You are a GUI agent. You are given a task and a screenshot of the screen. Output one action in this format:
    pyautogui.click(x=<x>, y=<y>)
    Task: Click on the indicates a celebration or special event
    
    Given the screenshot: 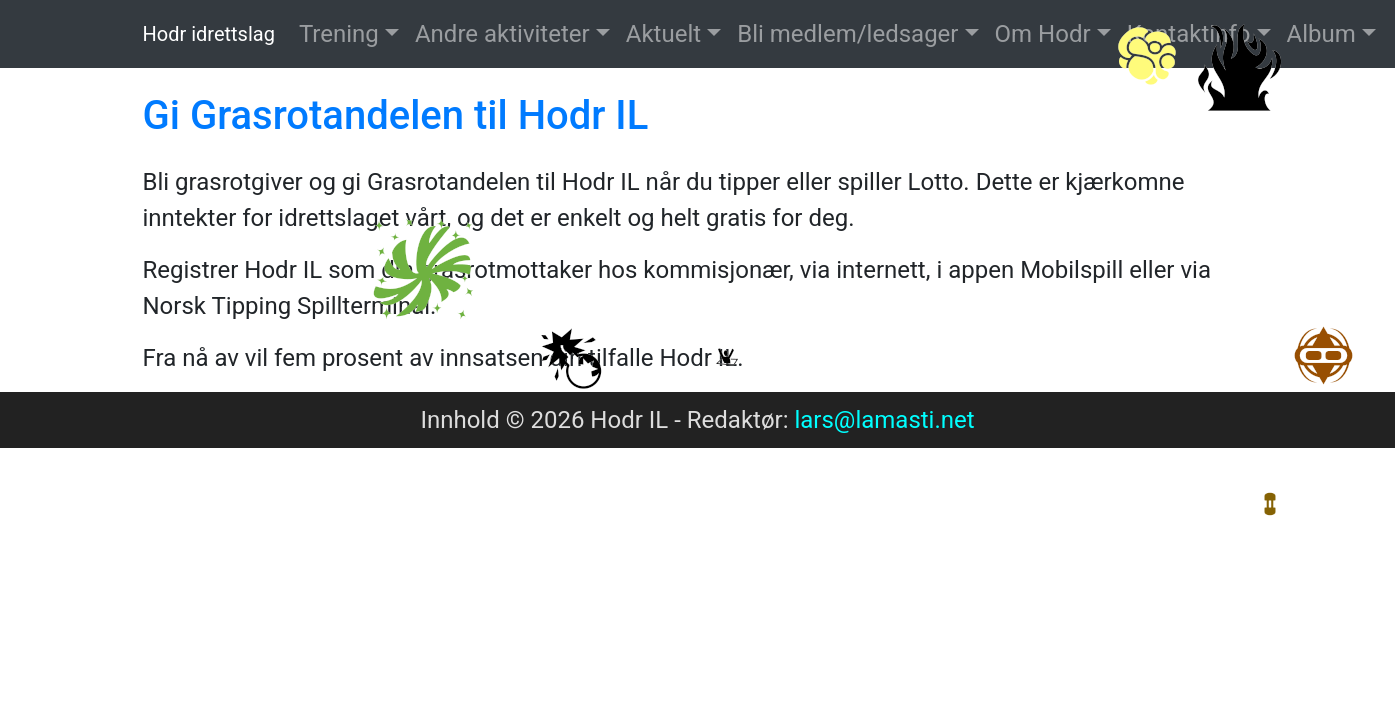 What is the action you would take?
    pyautogui.click(x=1238, y=68)
    